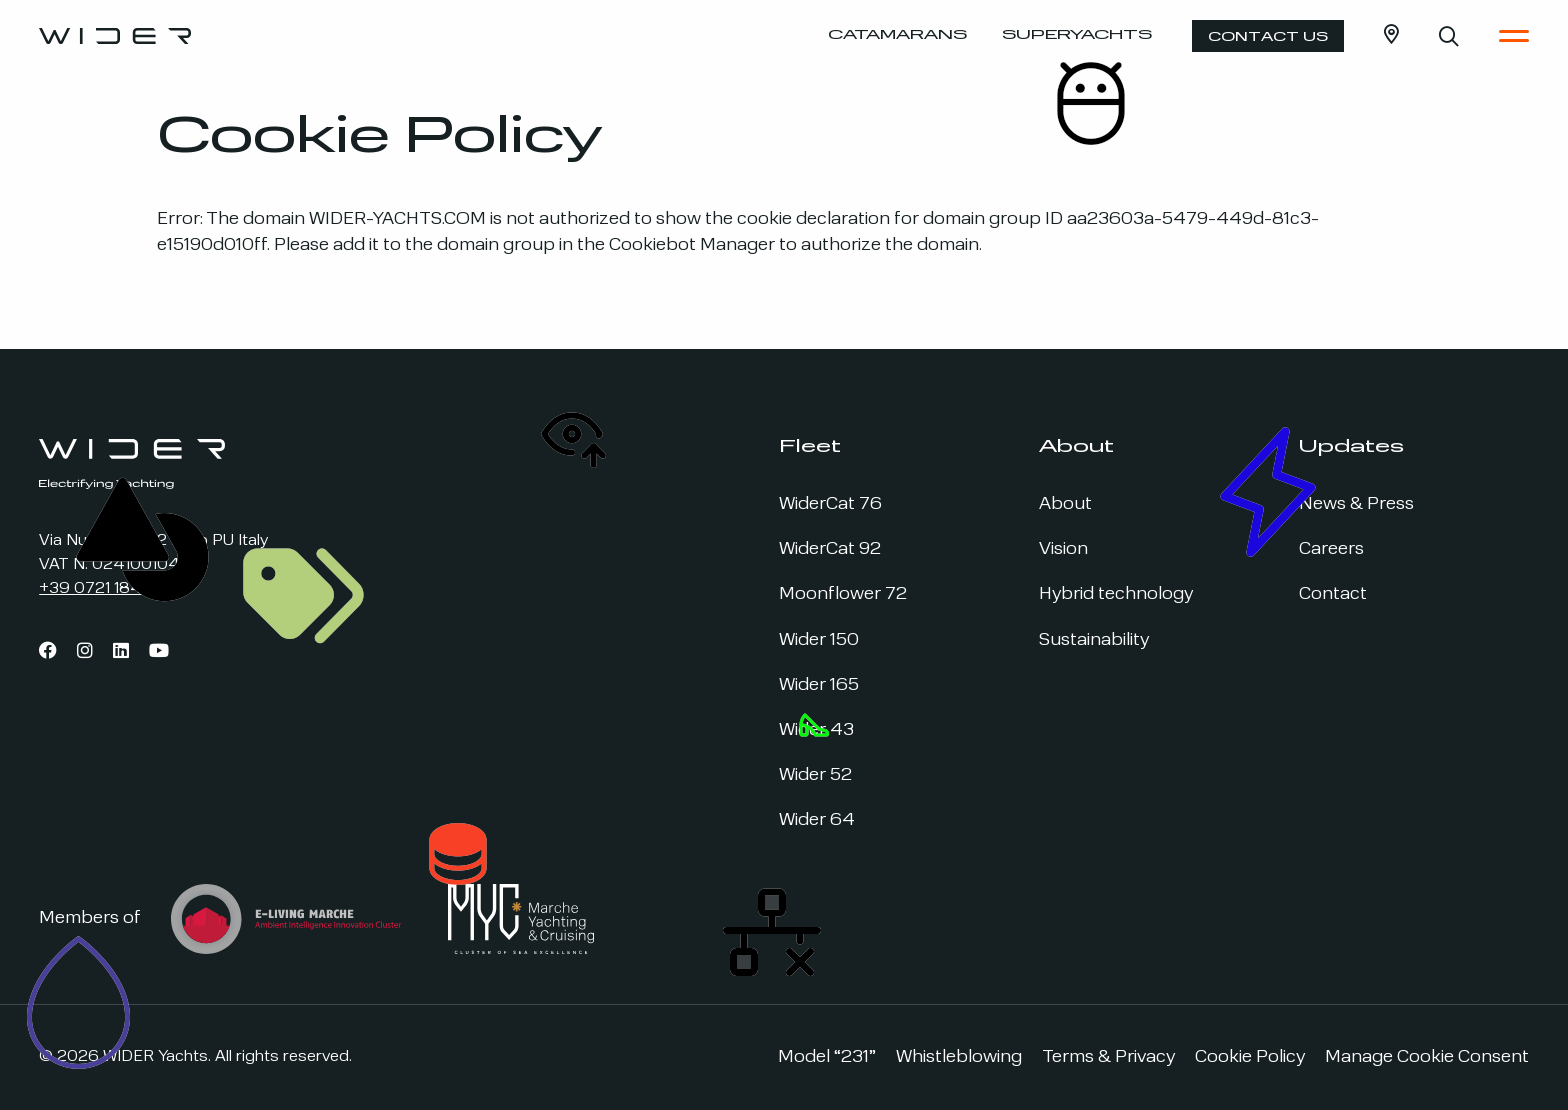  I want to click on android device or platform indicator, so click(1091, 102).